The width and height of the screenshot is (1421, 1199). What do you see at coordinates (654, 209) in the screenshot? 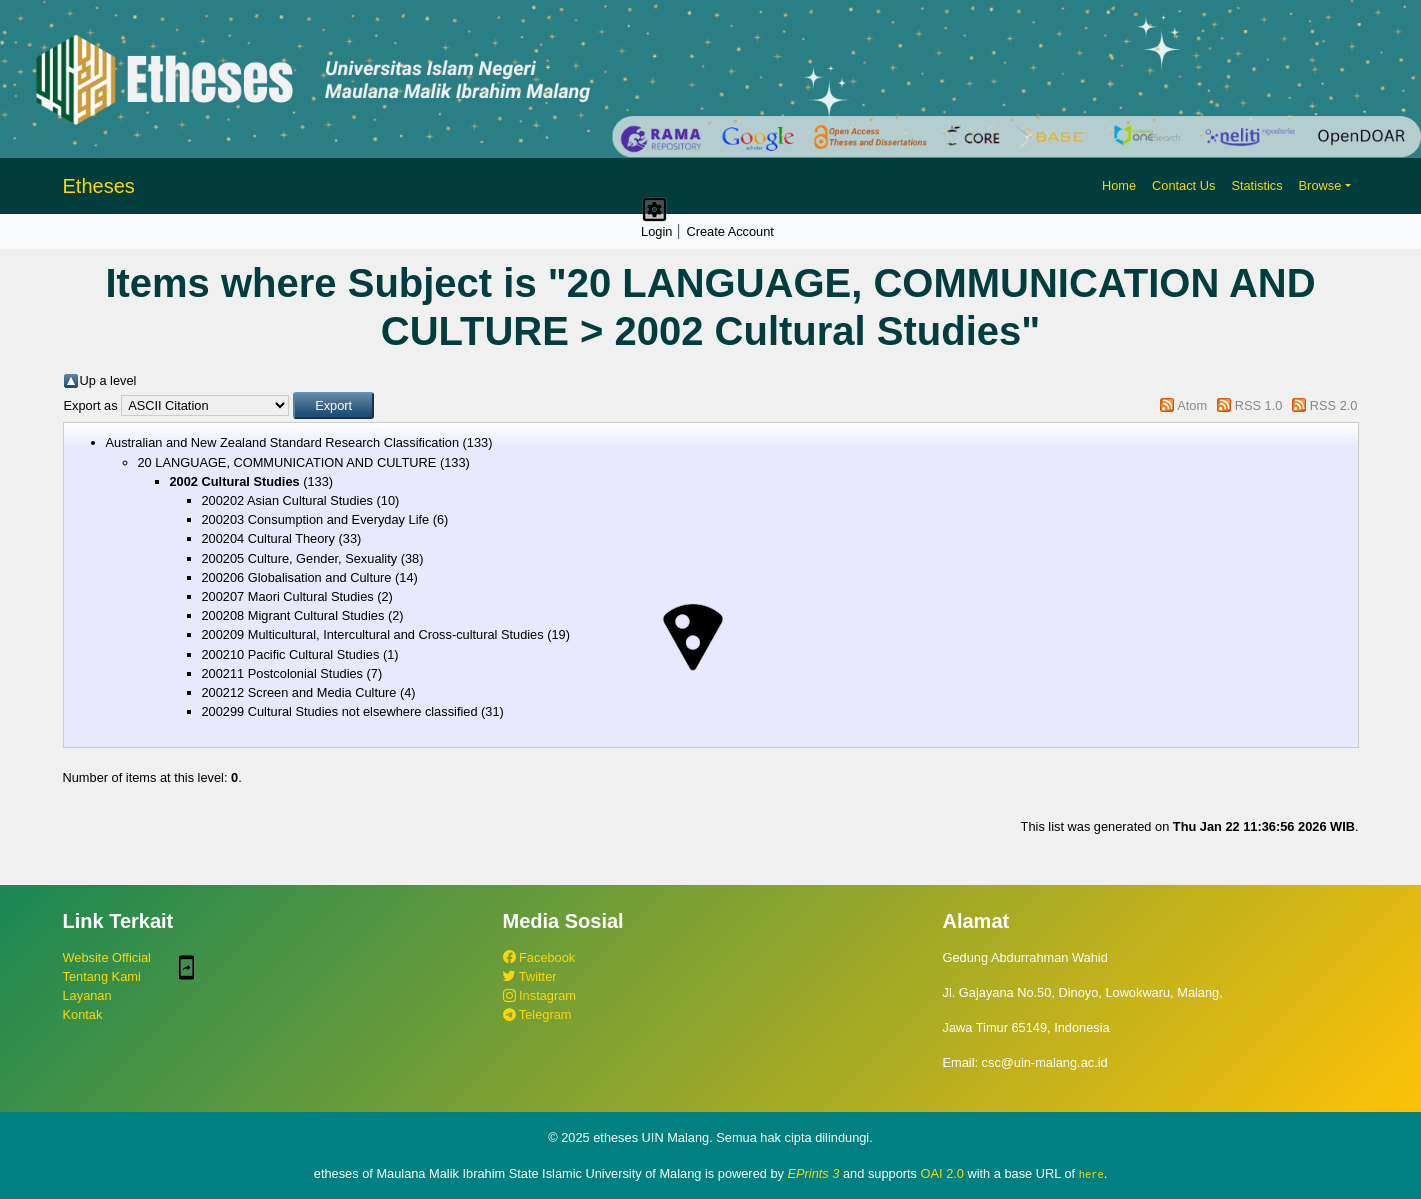
I see `access application settings` at bounding box center [654, 209].